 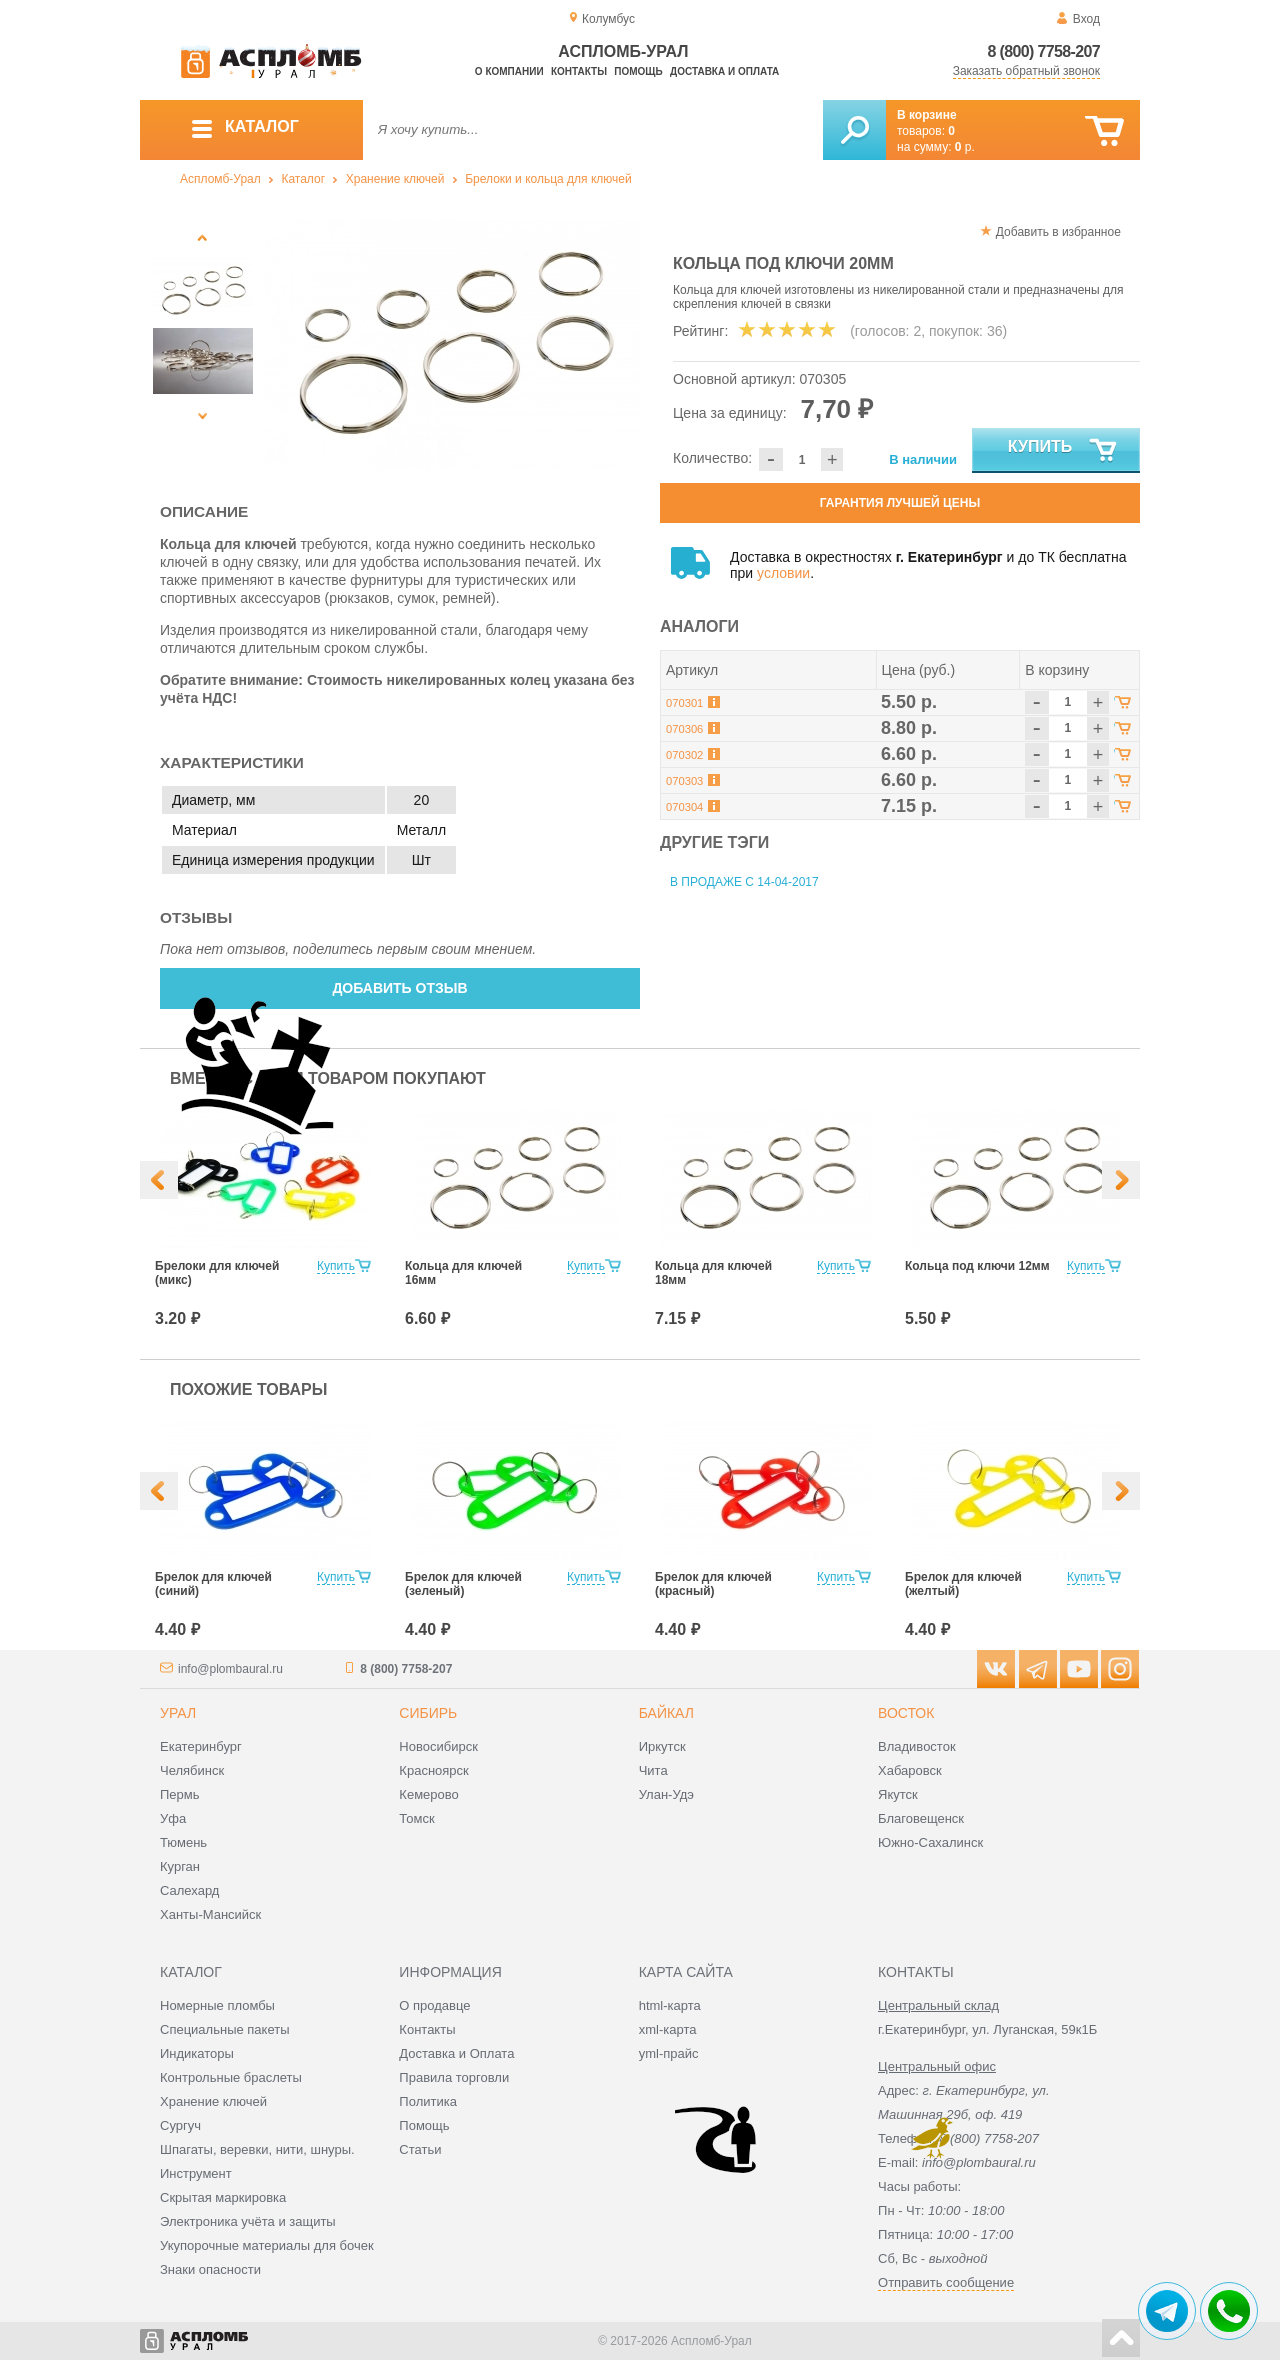 What do you see at coordinates (715, 2135) in the screenshot?
I see `start your journey or adventure` at bounding box center [715, 2135].